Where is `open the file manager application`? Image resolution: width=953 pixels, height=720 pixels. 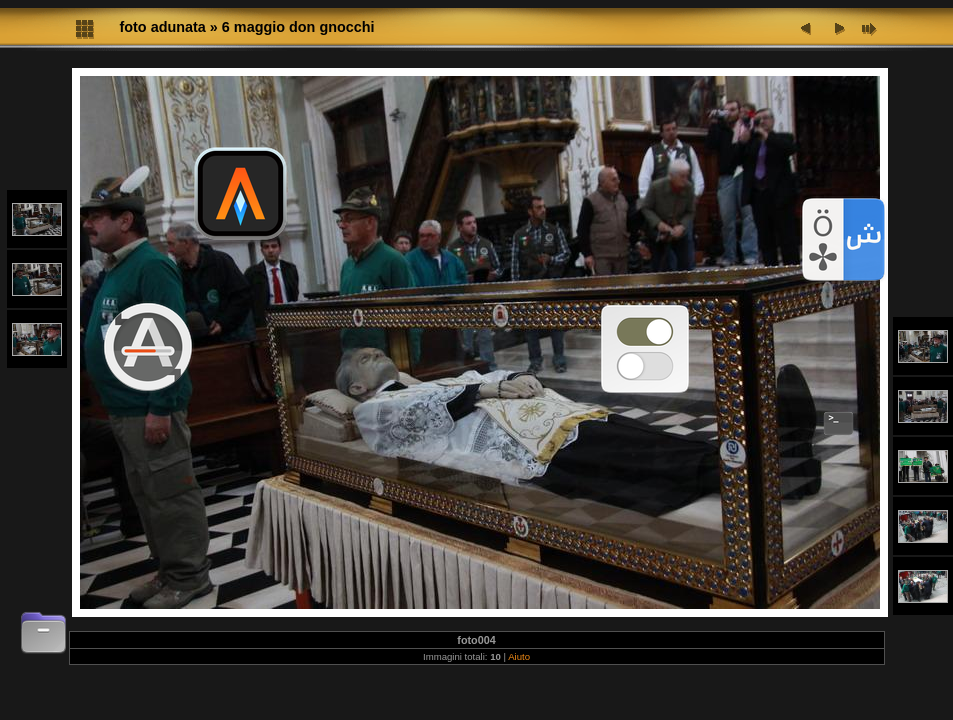 open the file manager application is located at coordinates (43, 632).